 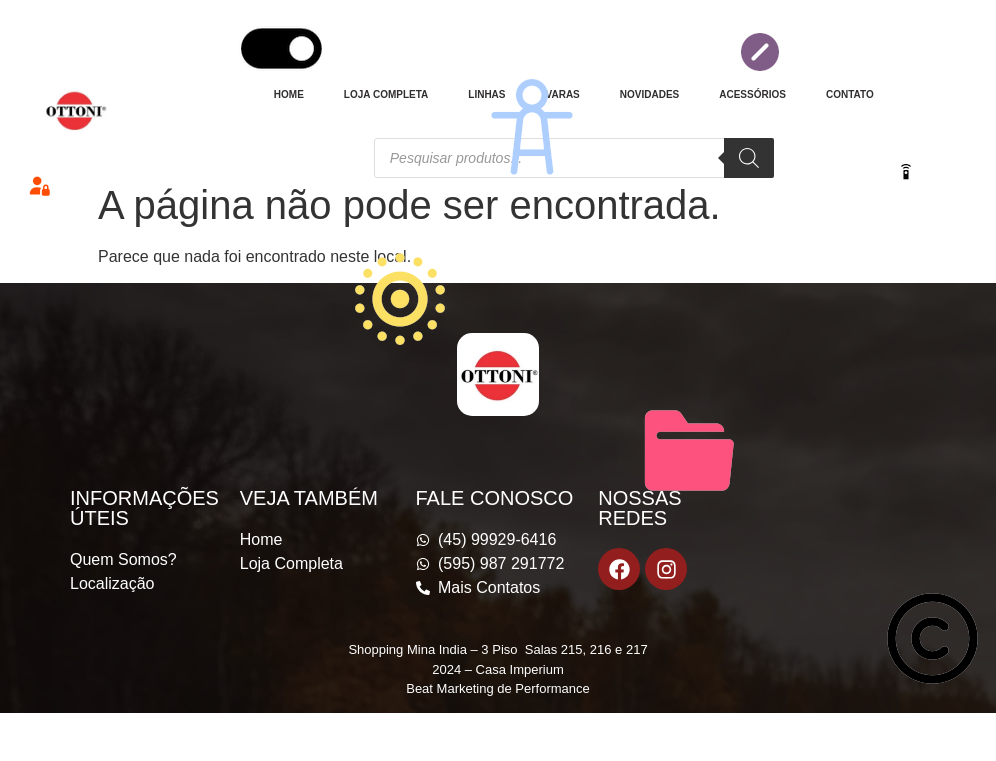 What do you see at coordinates (532, 126) in the screenshot?
I see `access accessibility settings` at bounding box center [532, 126].